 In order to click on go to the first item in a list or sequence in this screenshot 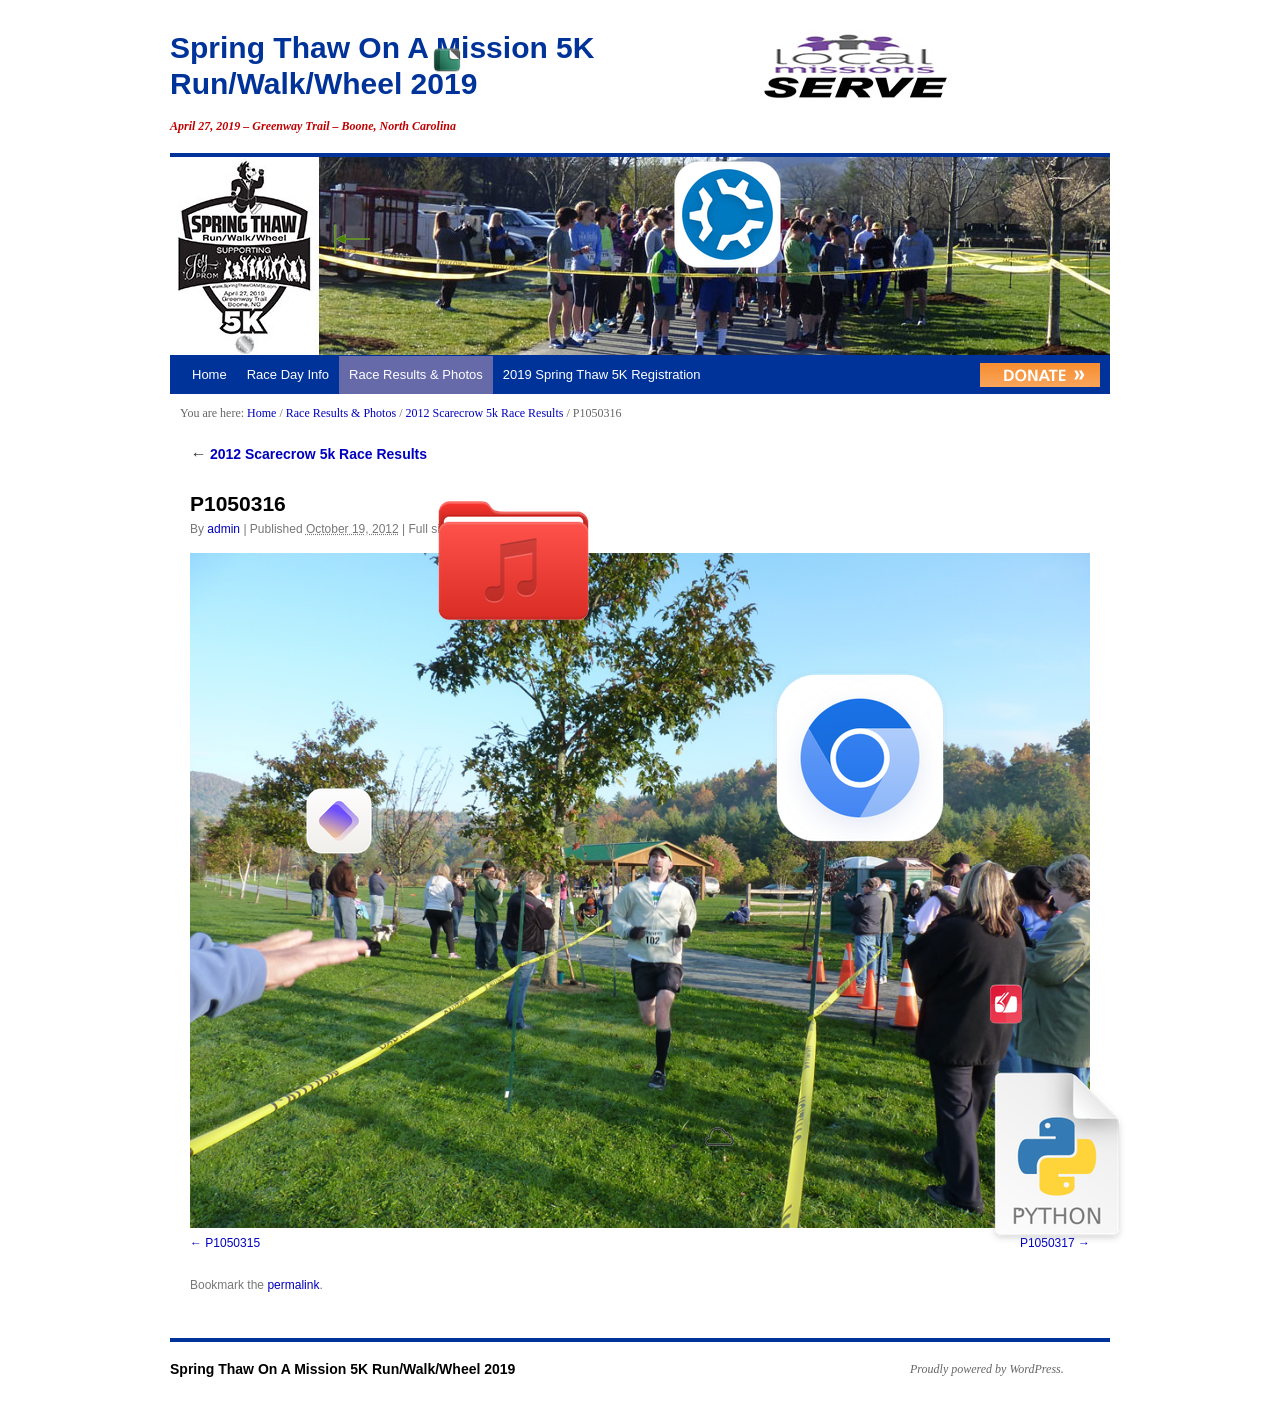, I will do `click(352, 239)`.